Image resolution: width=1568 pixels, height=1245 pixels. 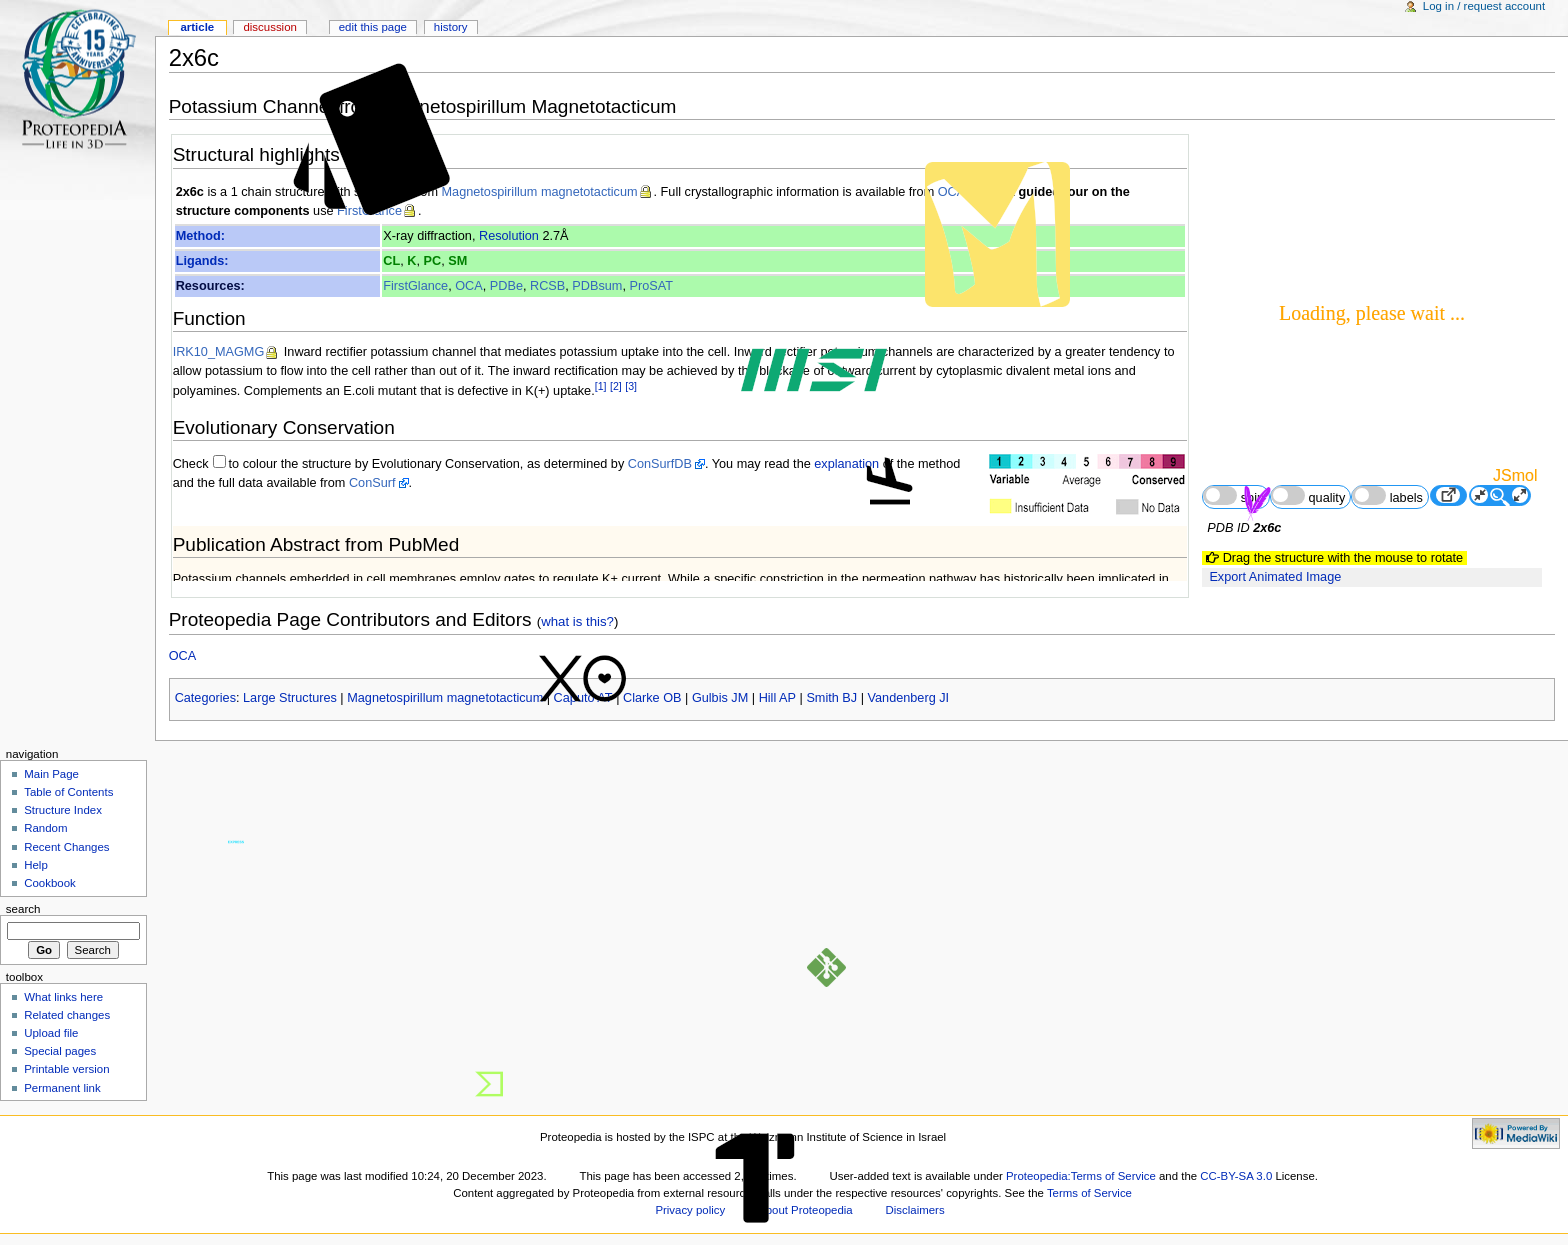 What do you see at coordinates (756, 1176) in the screenshot?
I see `access design or creative tools` at bounding box center [756, 1176].